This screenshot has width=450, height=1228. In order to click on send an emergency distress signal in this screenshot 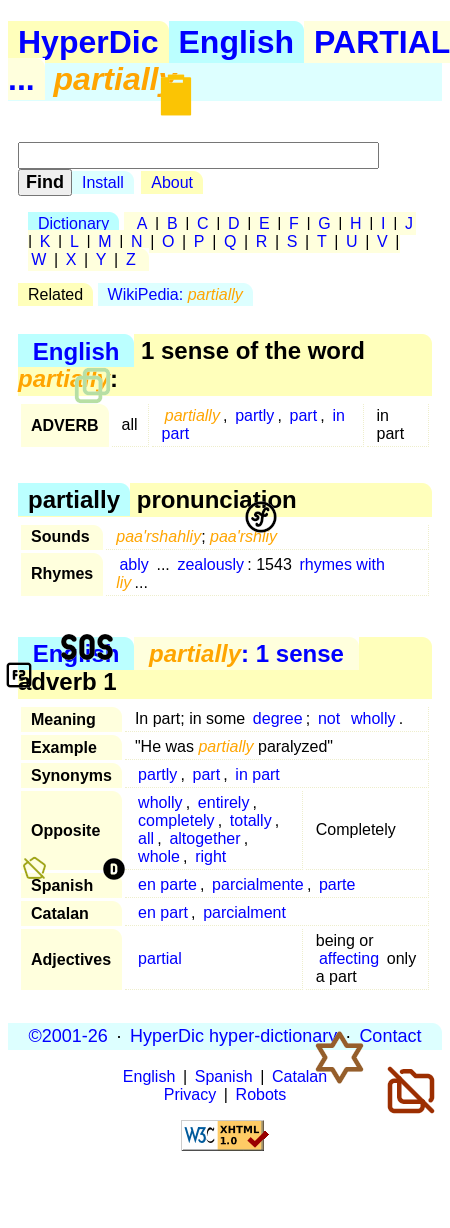, I will do `click(87, 647)`.